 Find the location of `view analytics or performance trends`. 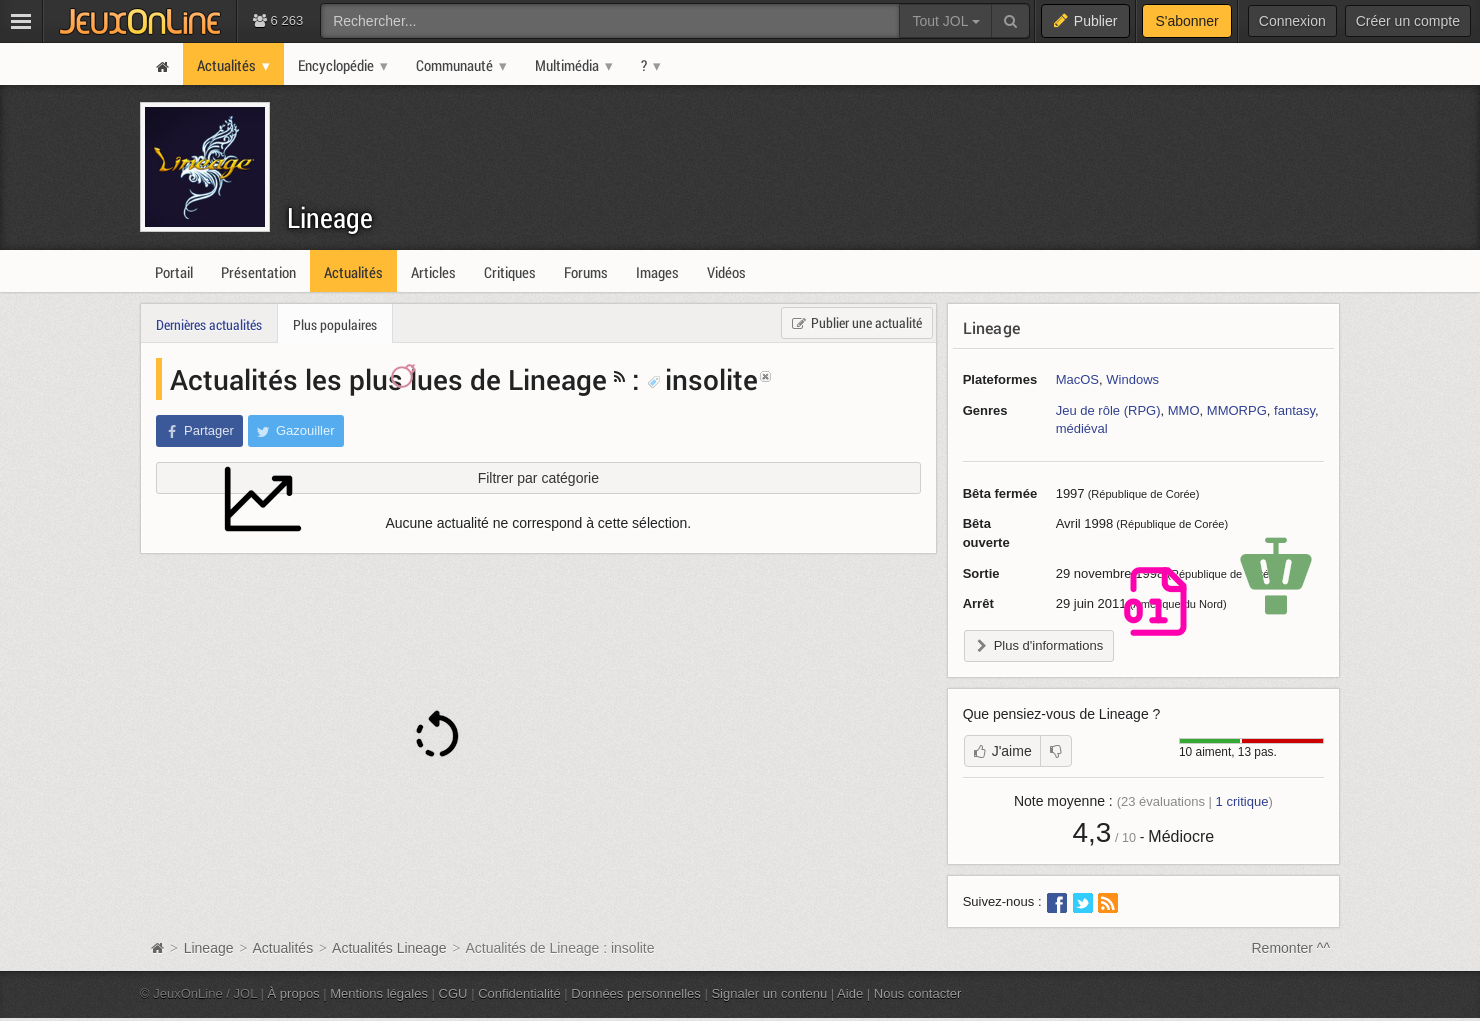

view analytics or performance trends is located at coordinates (263, 499).